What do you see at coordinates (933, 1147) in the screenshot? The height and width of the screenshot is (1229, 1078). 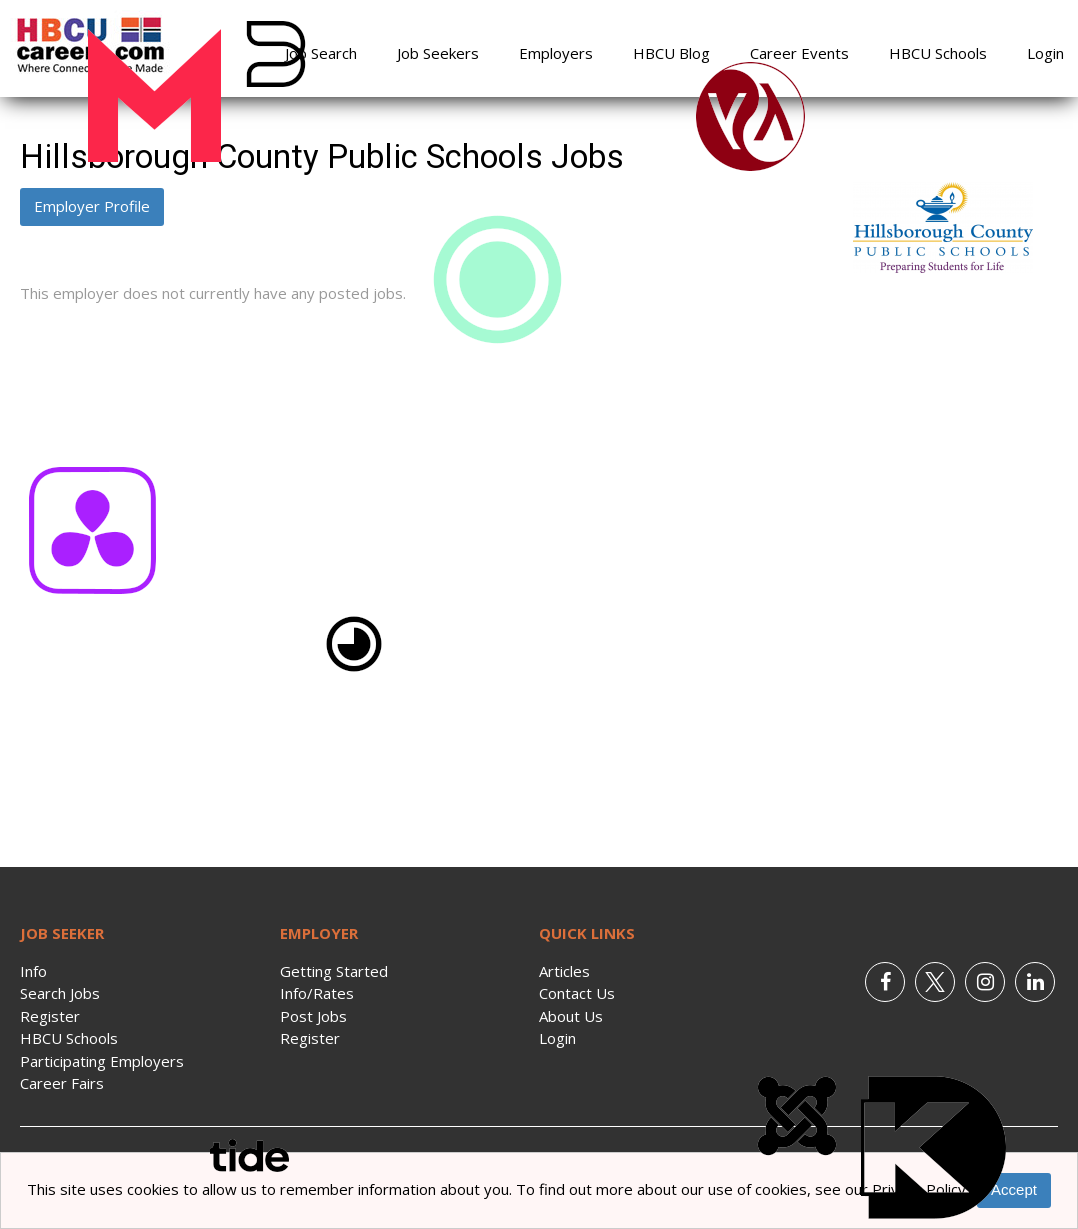 I see `visit Digi-Key Electronics website` at bounding box center [933, 1147].